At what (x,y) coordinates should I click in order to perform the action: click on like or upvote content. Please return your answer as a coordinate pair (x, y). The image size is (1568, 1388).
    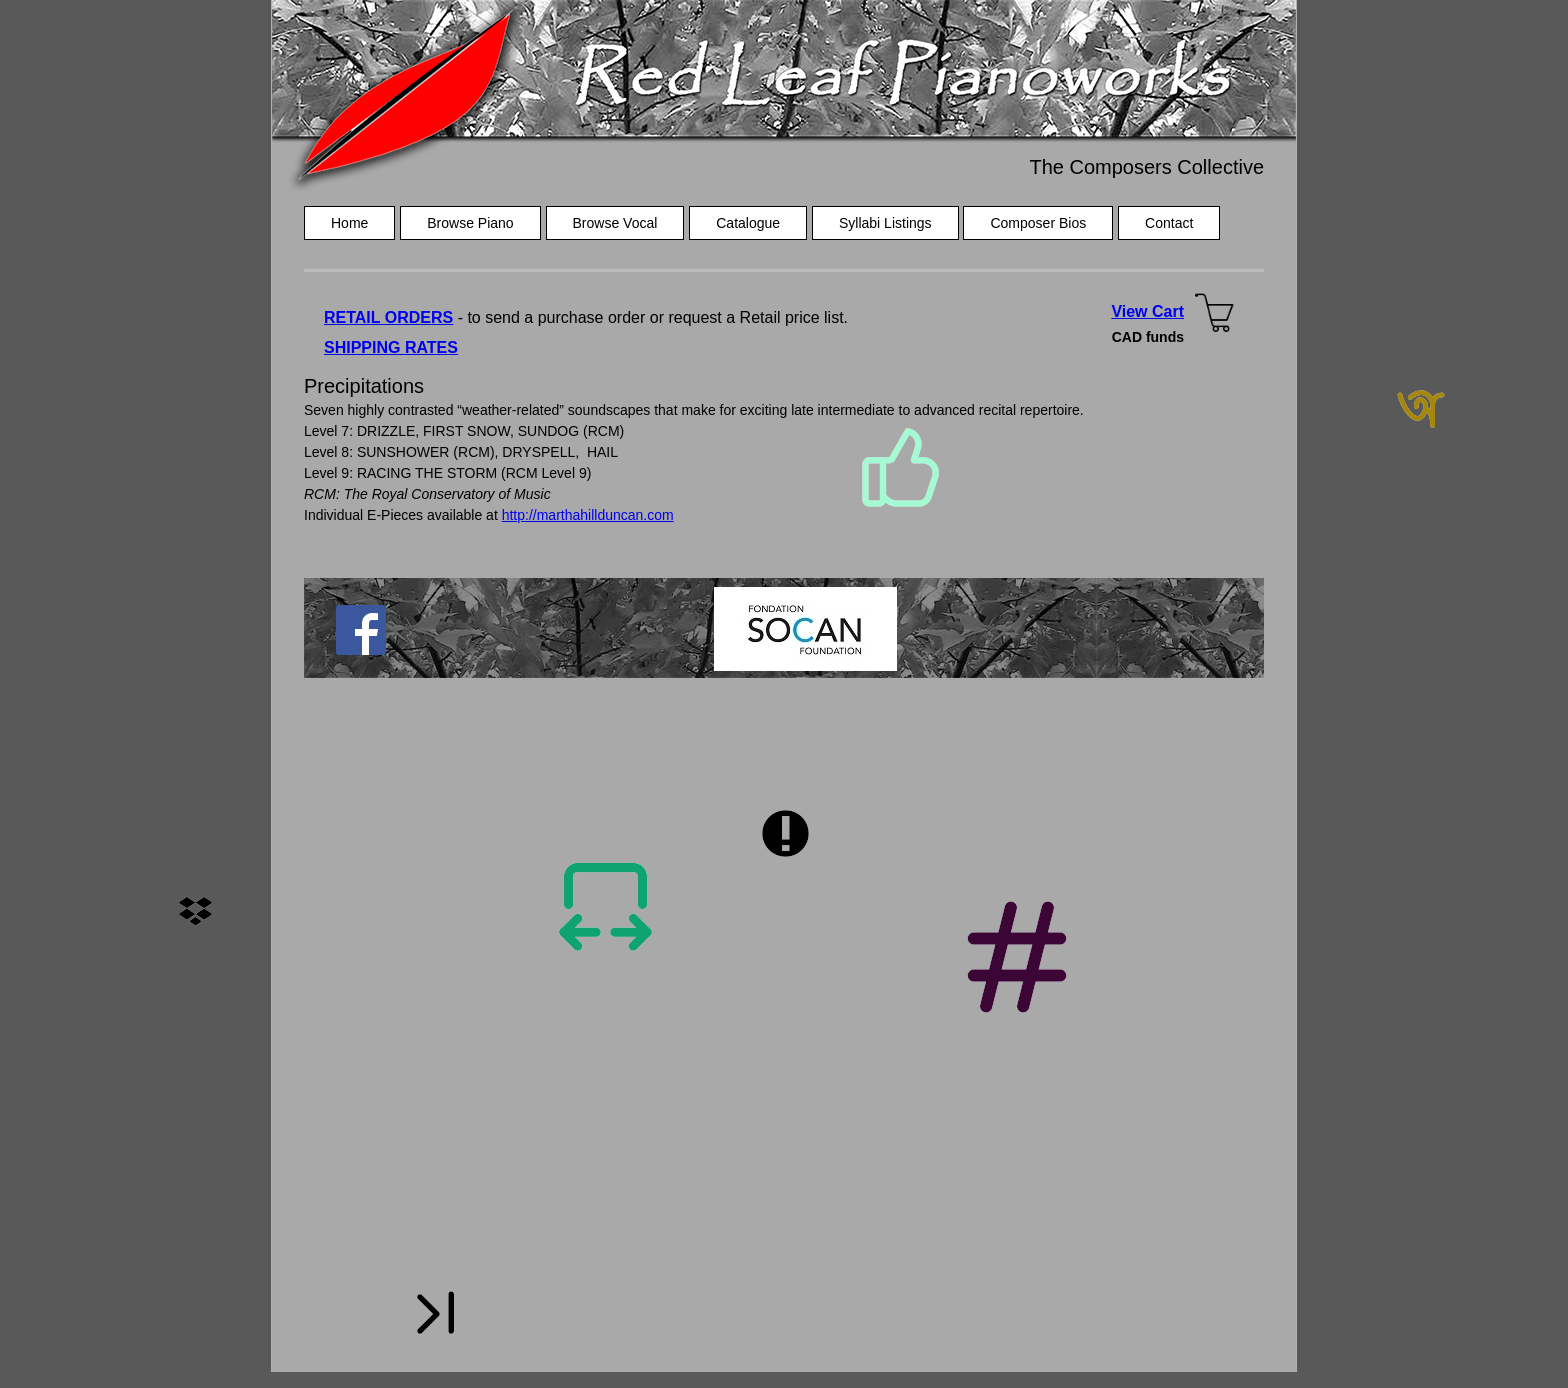
    Looking at the image, I should click on (899, 469).